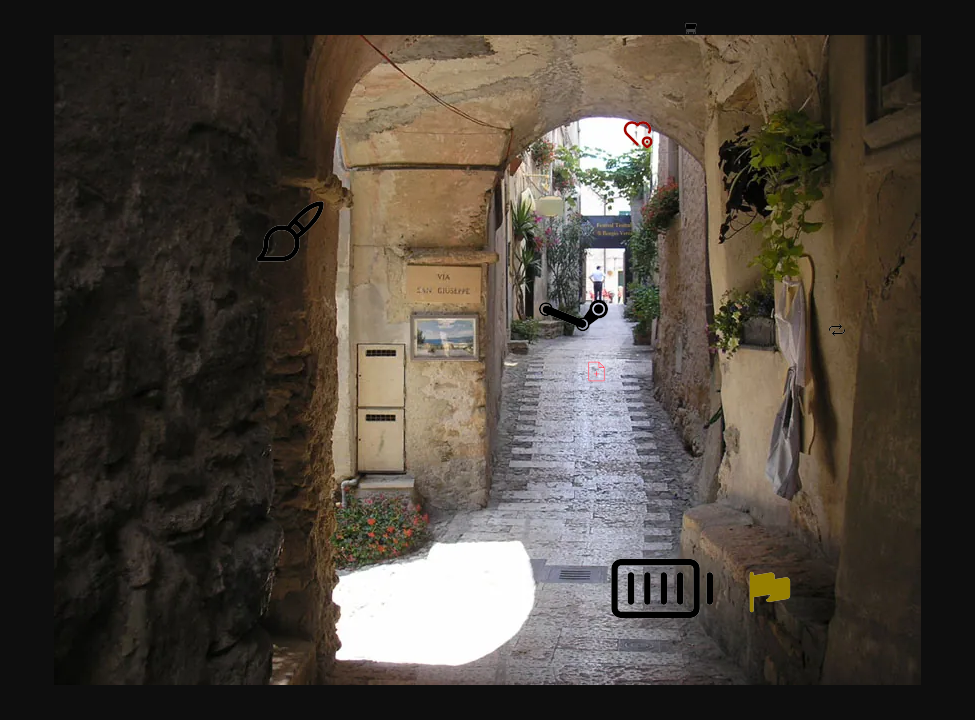  Describe the element at coordinates (660, 588) in the screenshot. I see `indicates battery is fully charged` at that location.